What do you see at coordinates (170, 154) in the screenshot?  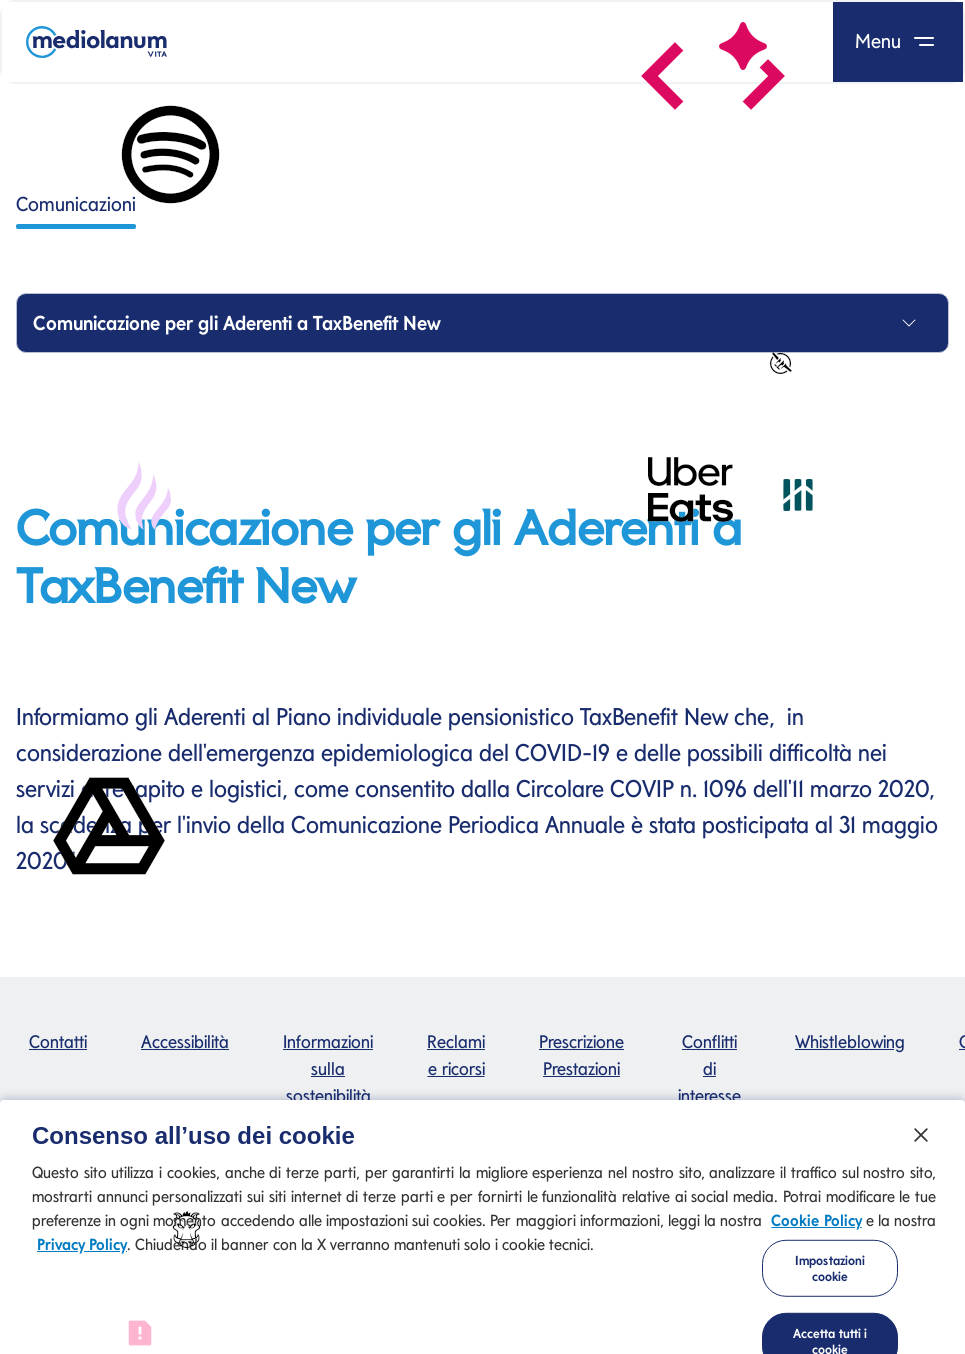 I see `open Spotify` at bounding box center [170, 154].